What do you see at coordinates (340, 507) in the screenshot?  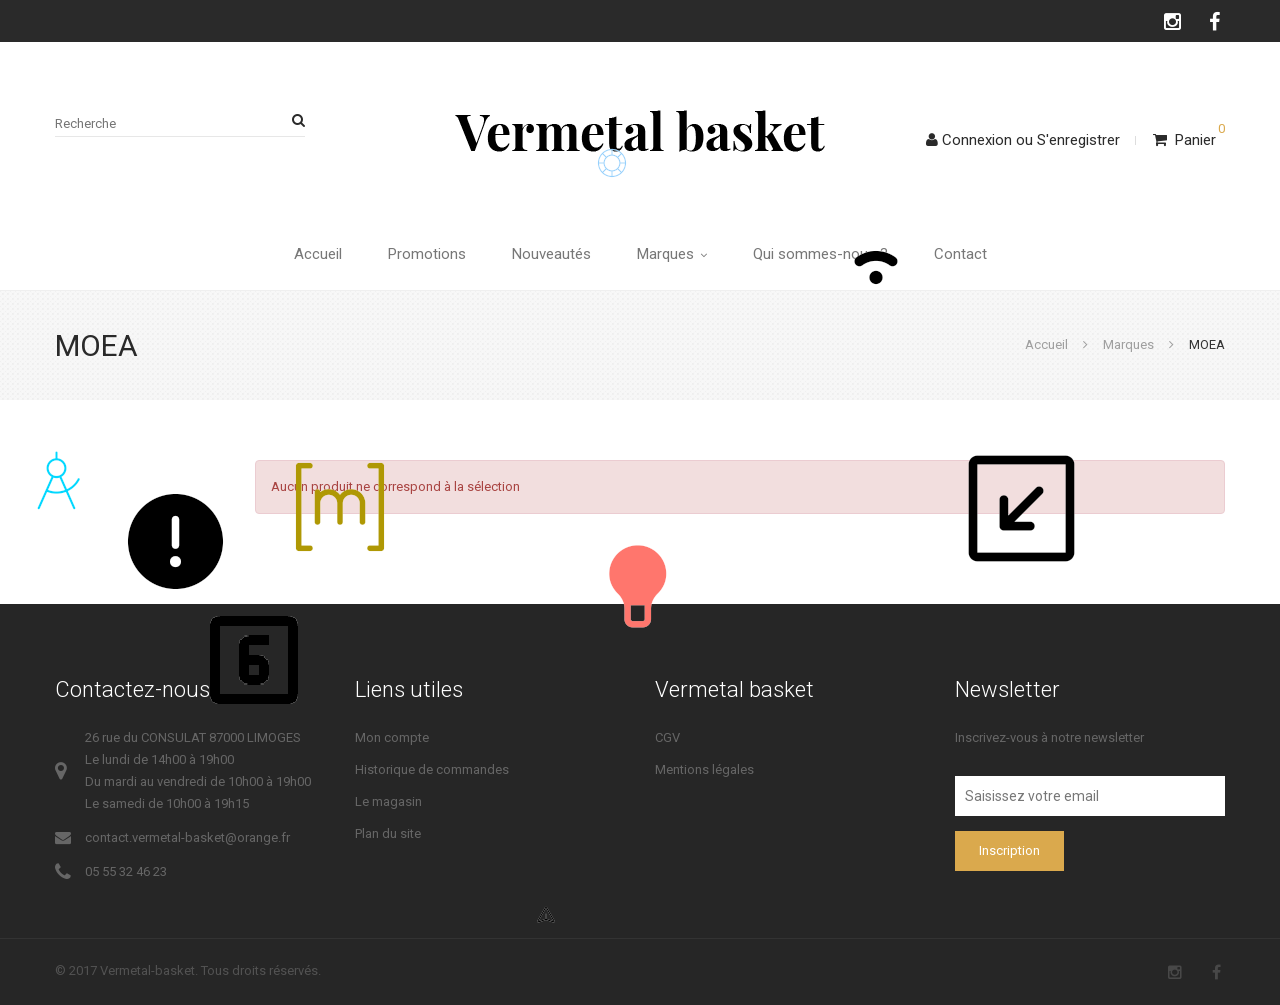 I see `connect to matrix decentralized chat network` at bounding box center [340, 507].